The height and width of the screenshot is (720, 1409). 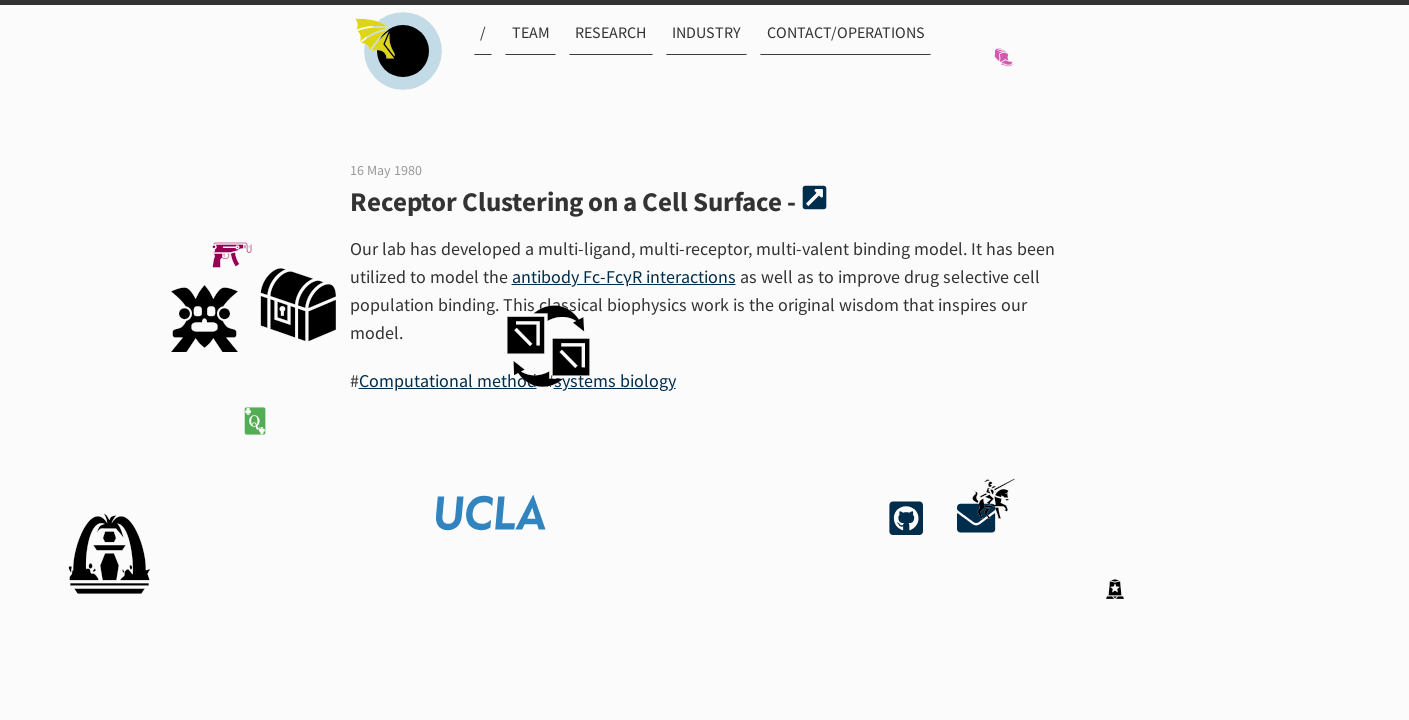 What do you see at coordinates (204, 318) in the screenshot?
I see `decorative tribal or aztec-style game badge` at bounding box center [204, 318].